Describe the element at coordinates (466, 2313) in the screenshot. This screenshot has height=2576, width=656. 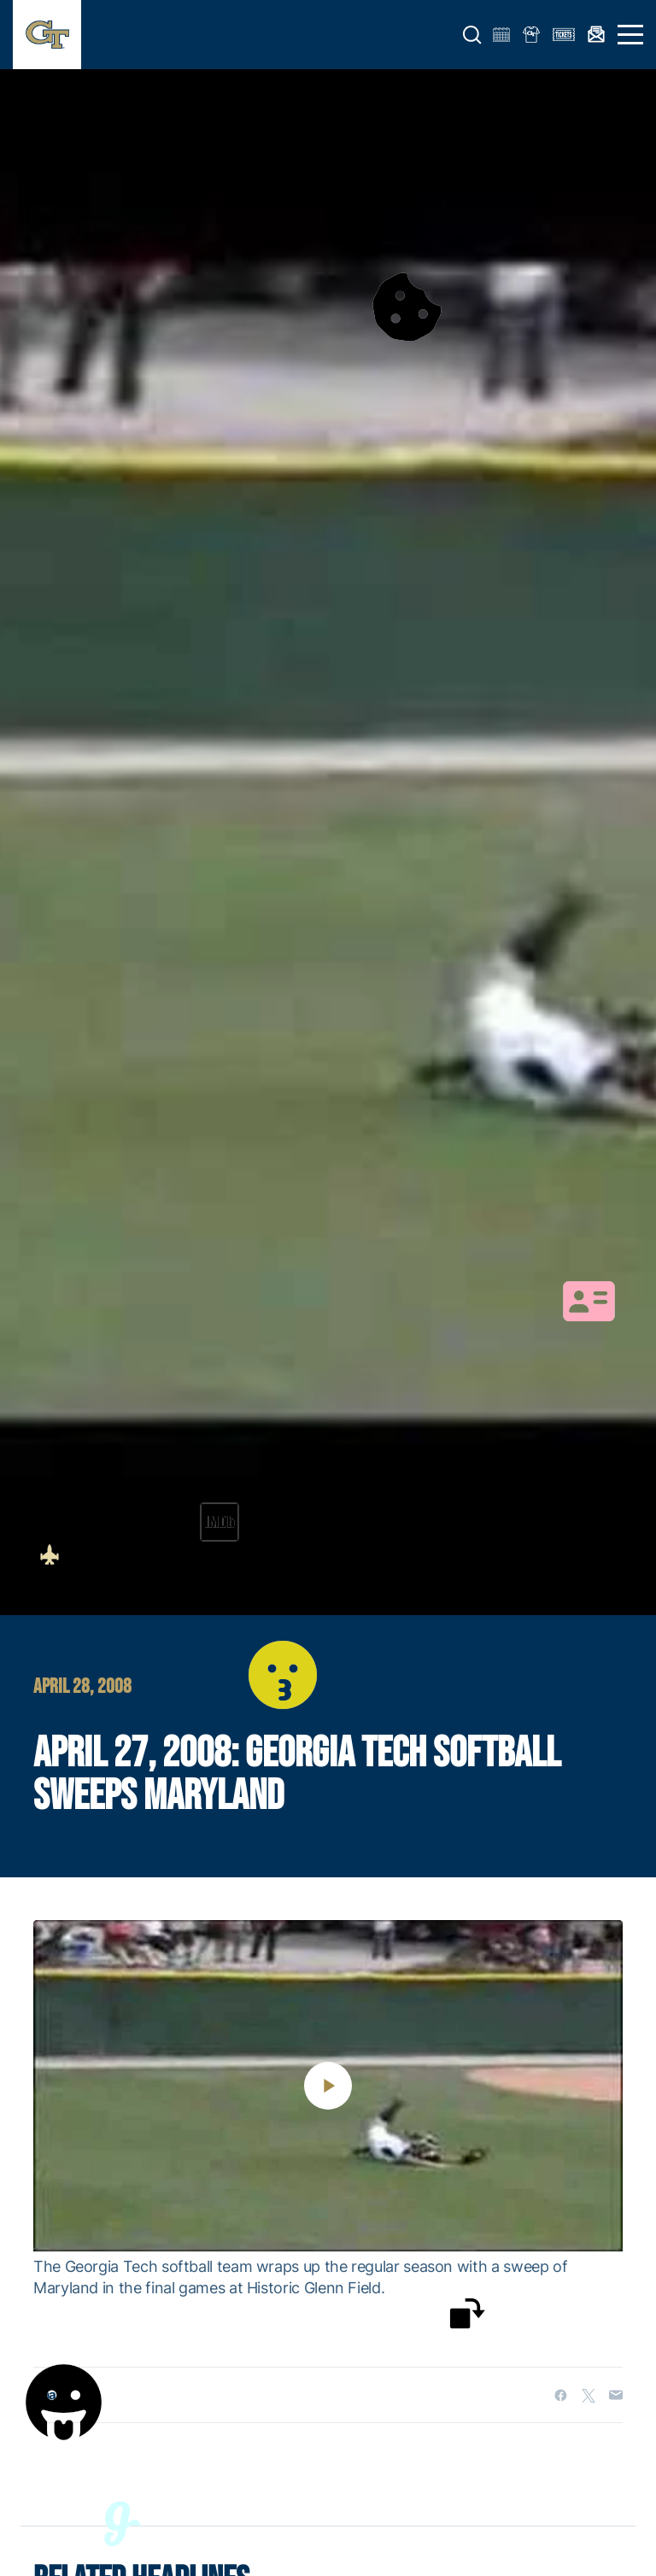
I see `rotate element clockwise` at that location.